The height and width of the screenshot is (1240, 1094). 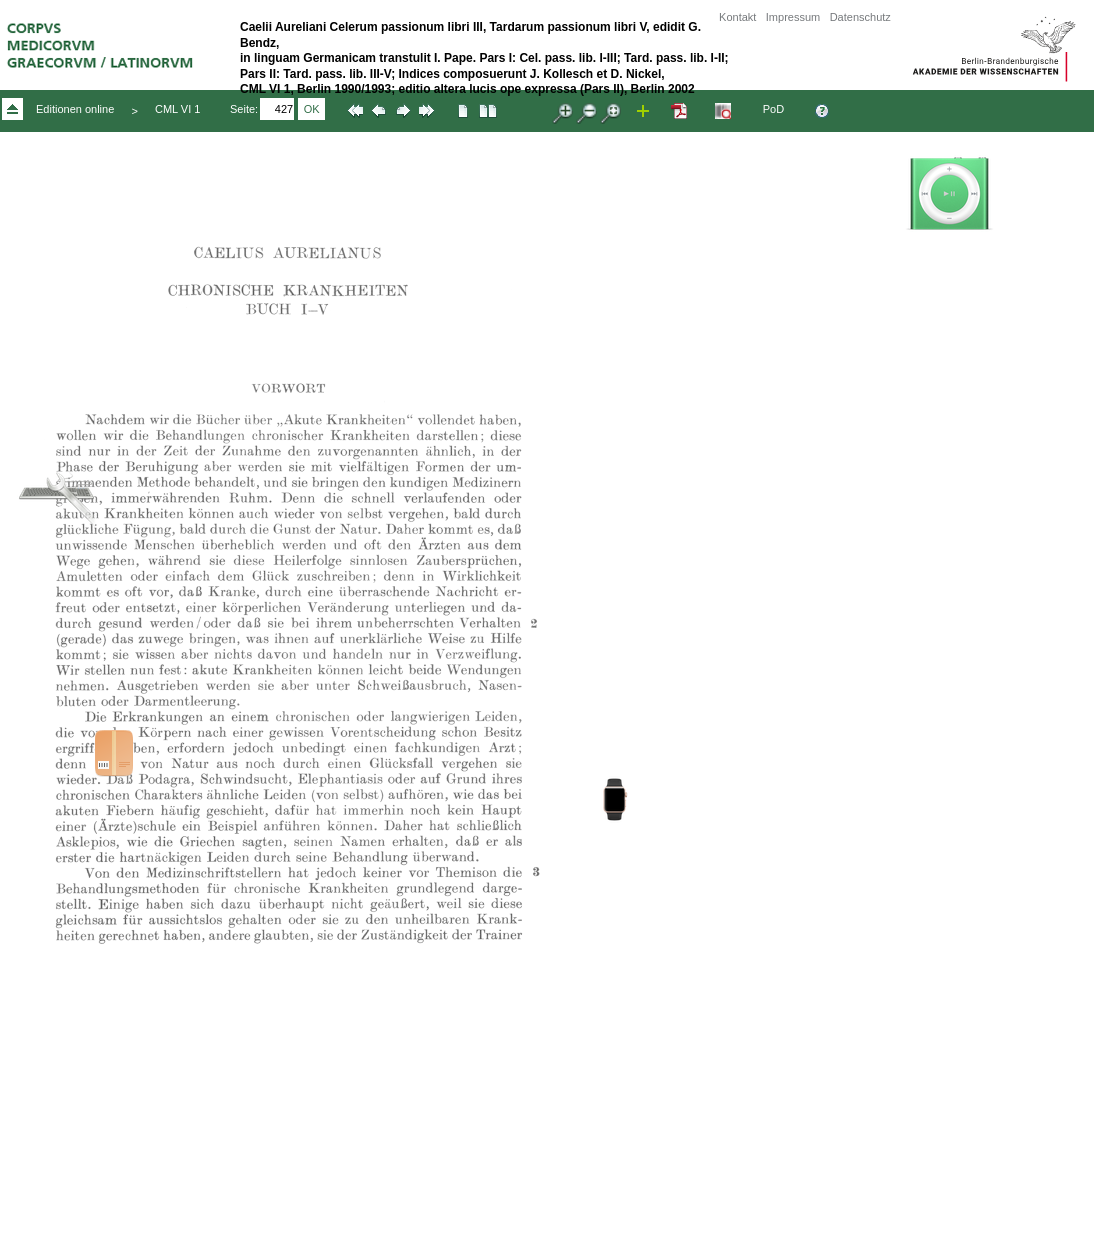 I want to click on access keyboard settings and preferences, so click(x=56, y=485).